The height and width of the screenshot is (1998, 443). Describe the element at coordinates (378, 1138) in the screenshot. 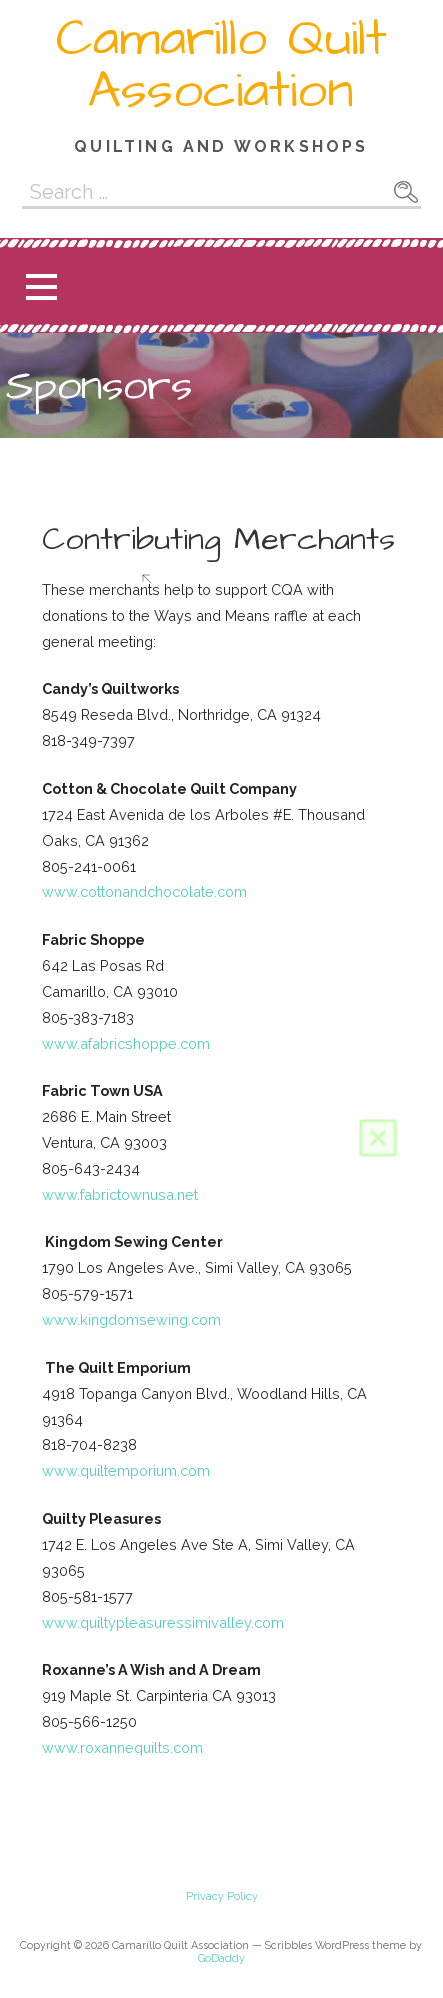

I see `close or dismiss a dialog box` at that location.